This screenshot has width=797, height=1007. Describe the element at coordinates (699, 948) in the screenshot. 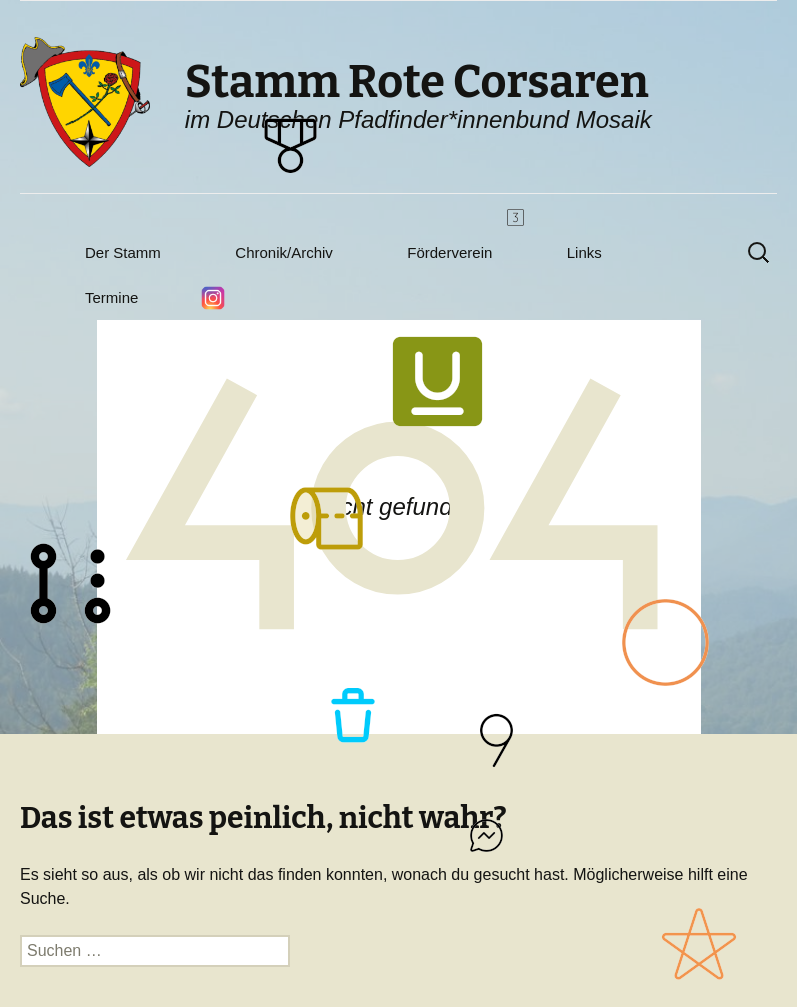

I see `indicates occult or mystical content` at that location.